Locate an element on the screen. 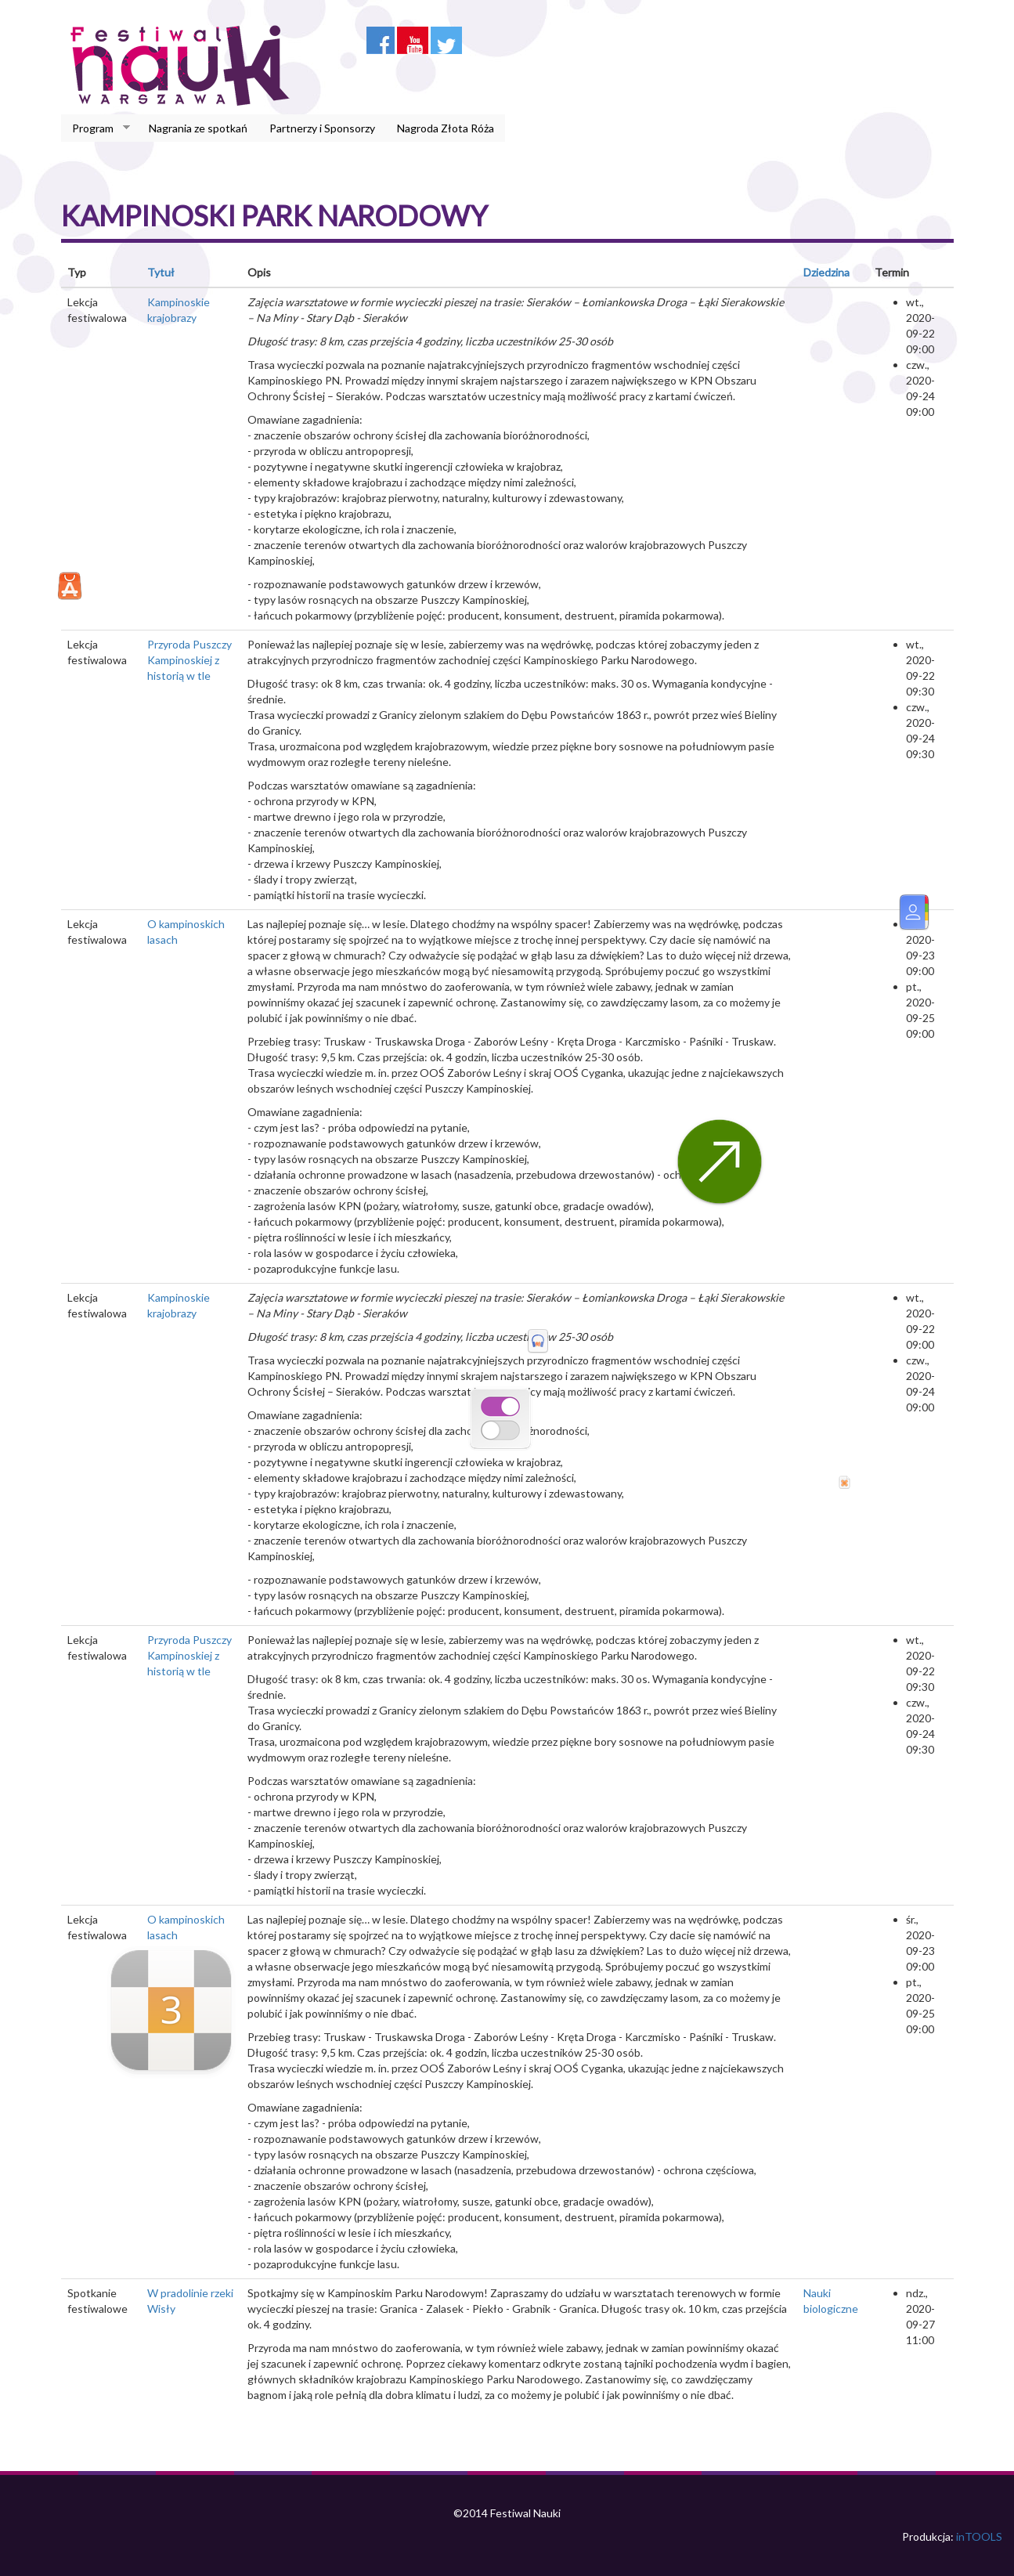 The width and height of the screenshot is (1014, 2576). open ksudoku puzzle game is located at coordinates (171, 2010).